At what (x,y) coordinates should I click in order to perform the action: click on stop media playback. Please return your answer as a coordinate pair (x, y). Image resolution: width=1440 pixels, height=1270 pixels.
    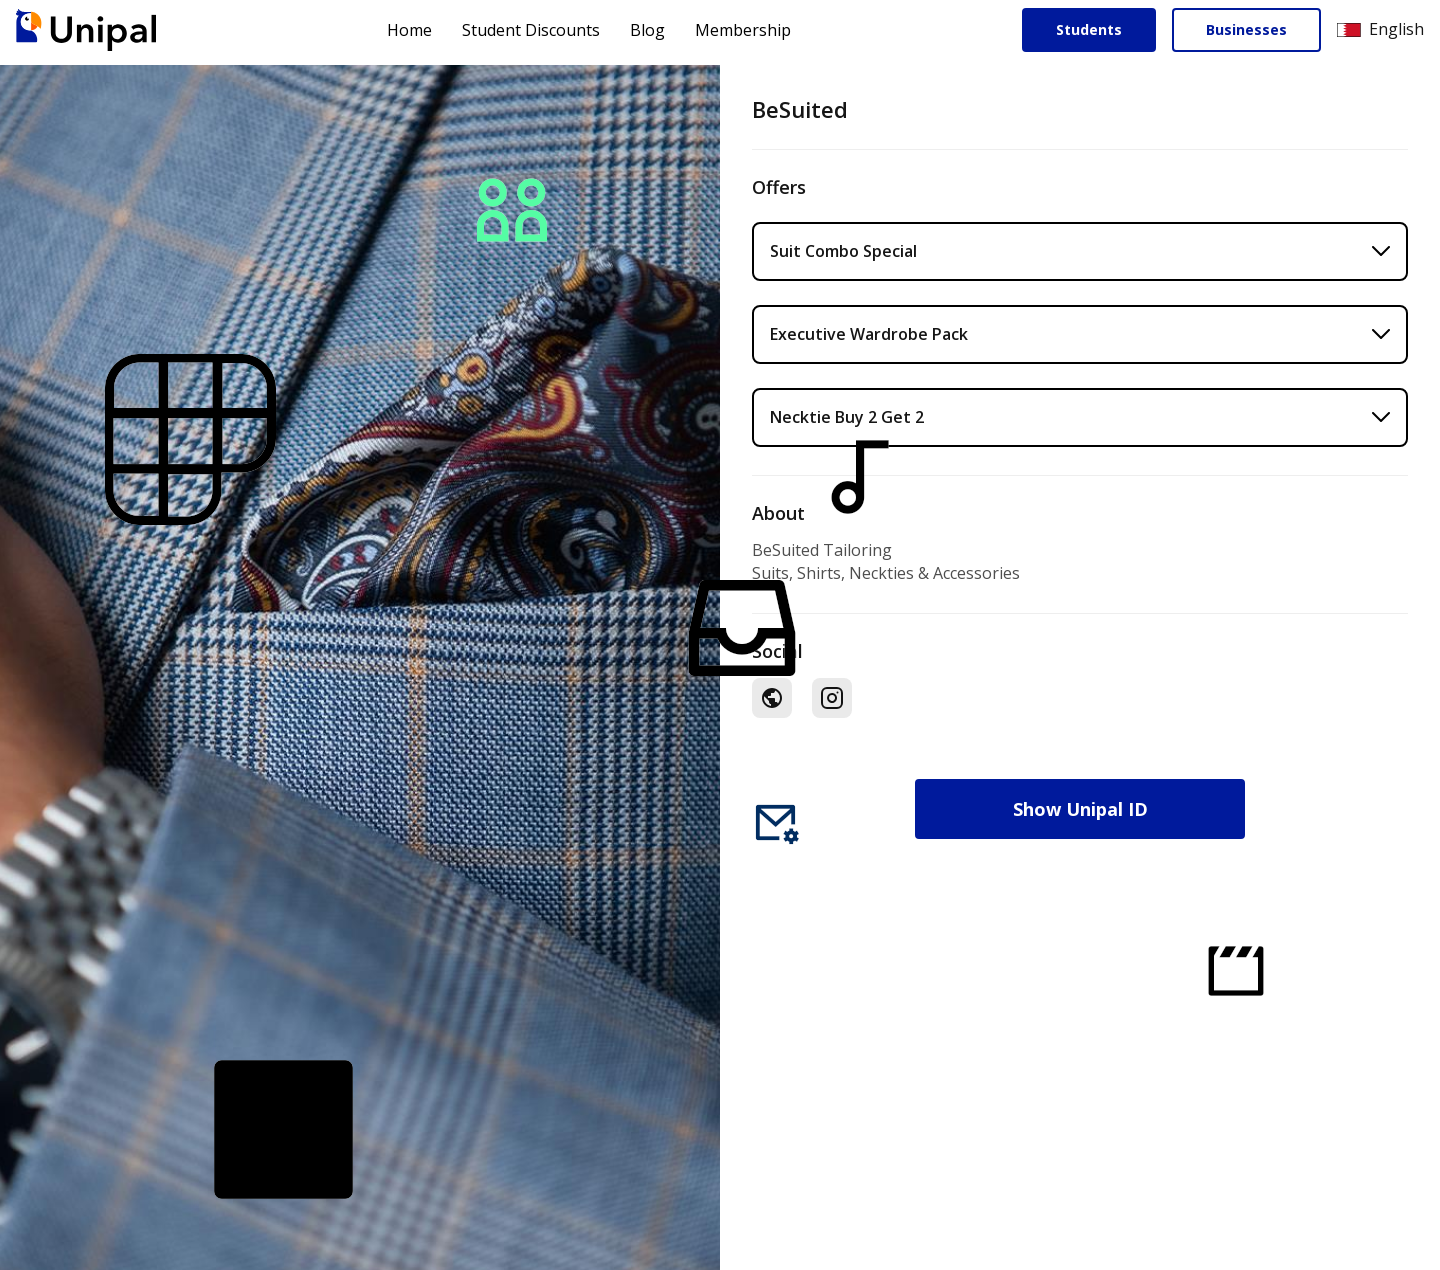
    Looking at the image, I should click on (283, 1129).